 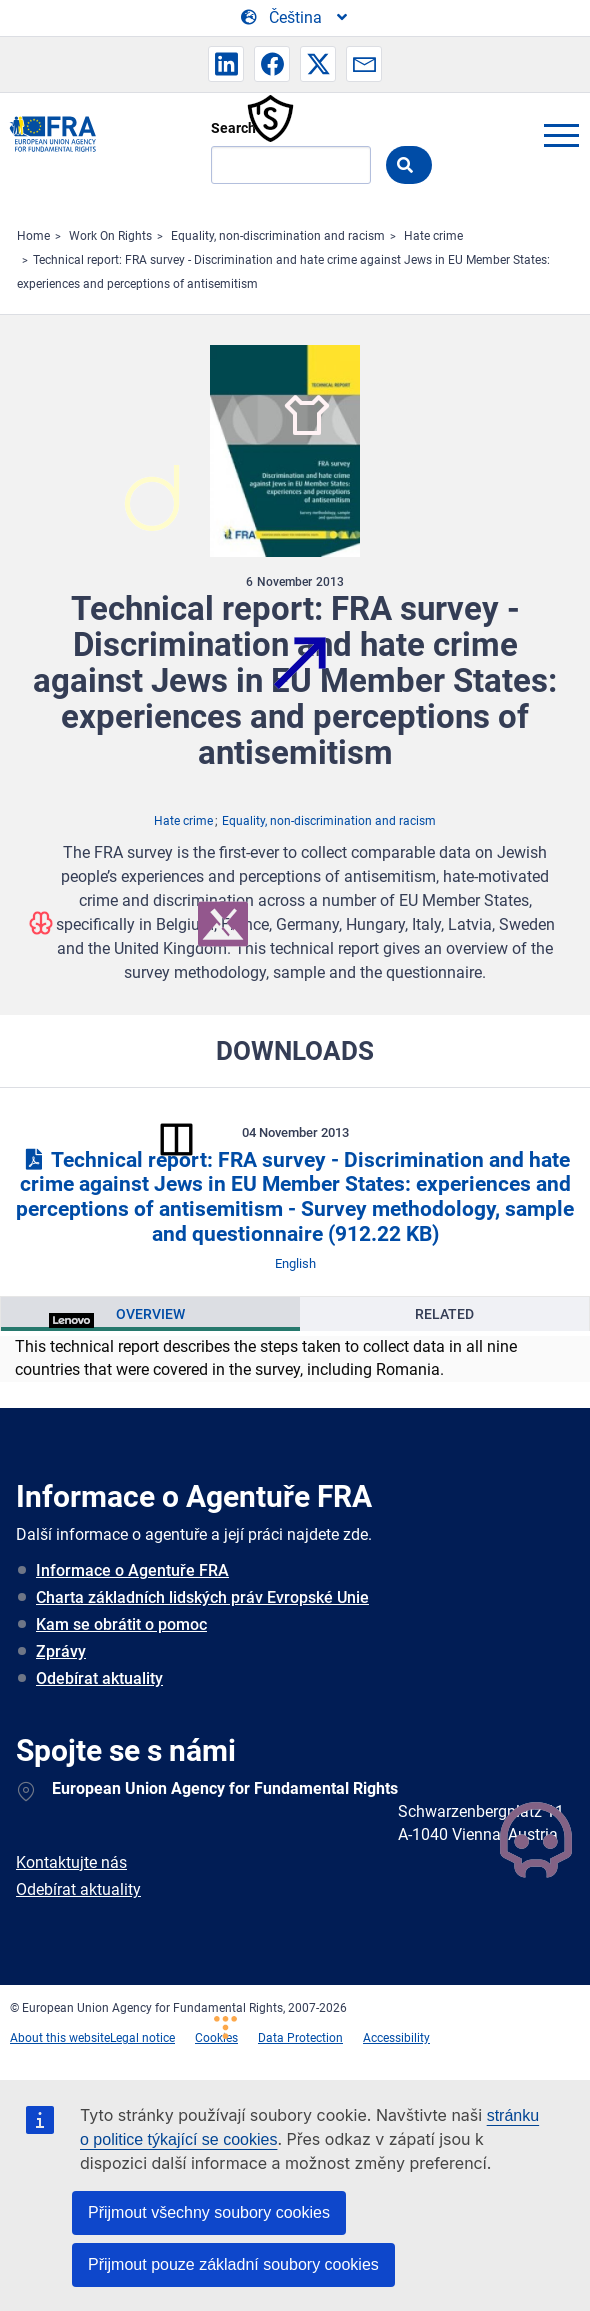 What do you see at coordinates (307, 415) in the screenshot?
I see `browse clothing or apparel items` at bounding box center [307, 415].